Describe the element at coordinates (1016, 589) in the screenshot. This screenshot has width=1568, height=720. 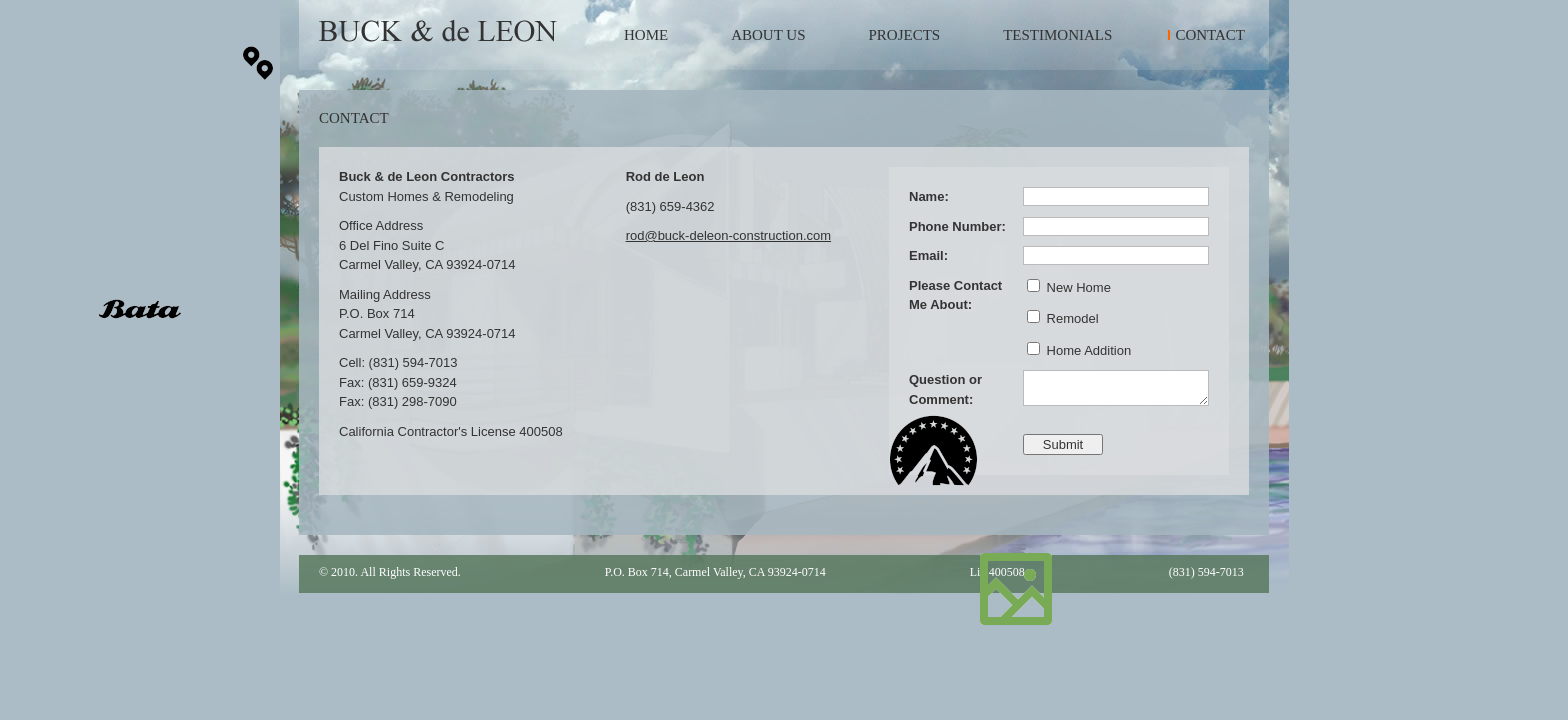
I see `view image or photo` at that location.